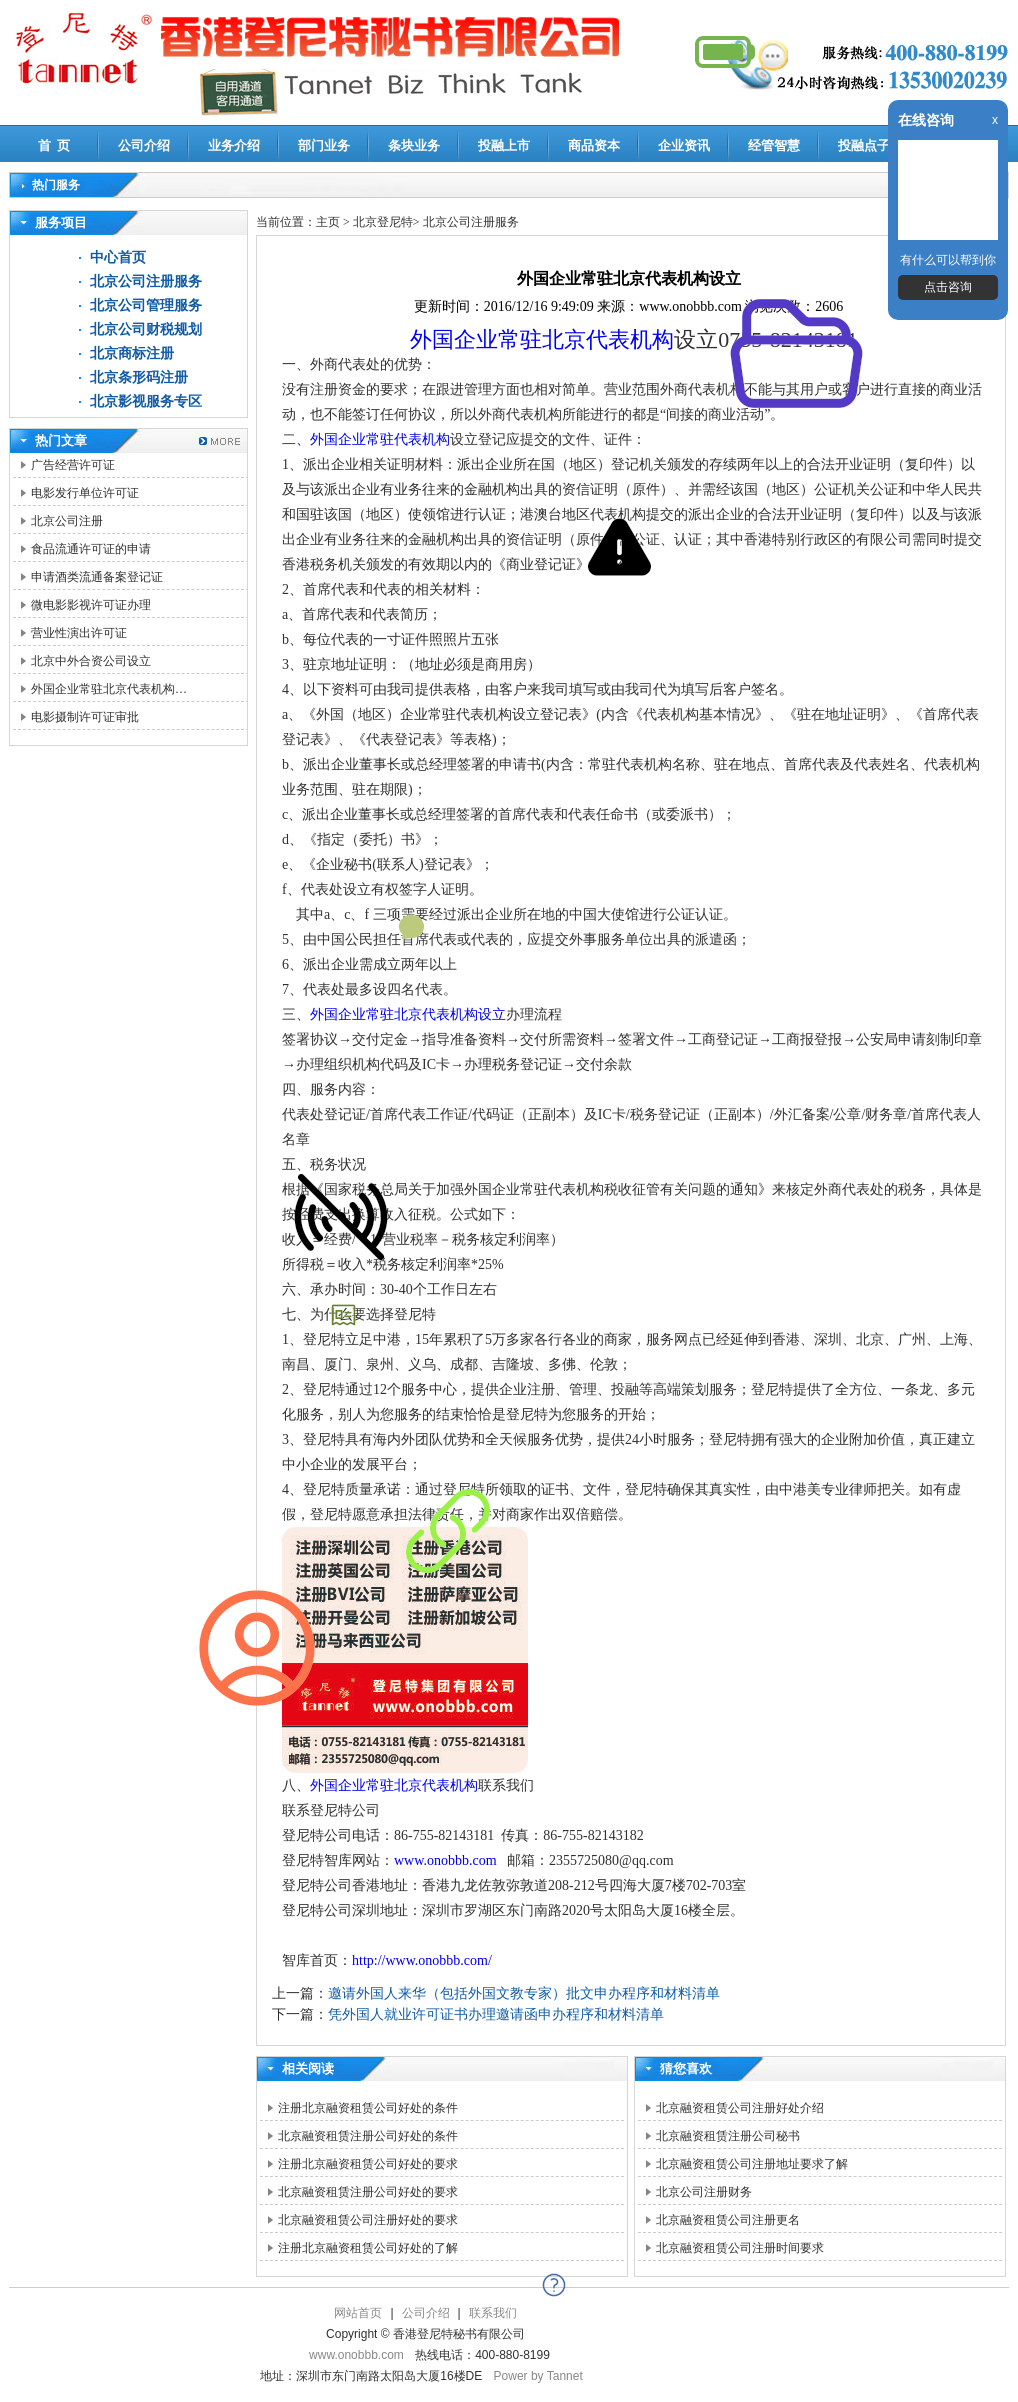 Image resolution: width=1018 pixels, height=2402 pixels. I want to click on no signal or connection unavailable, so click(341, 1217).